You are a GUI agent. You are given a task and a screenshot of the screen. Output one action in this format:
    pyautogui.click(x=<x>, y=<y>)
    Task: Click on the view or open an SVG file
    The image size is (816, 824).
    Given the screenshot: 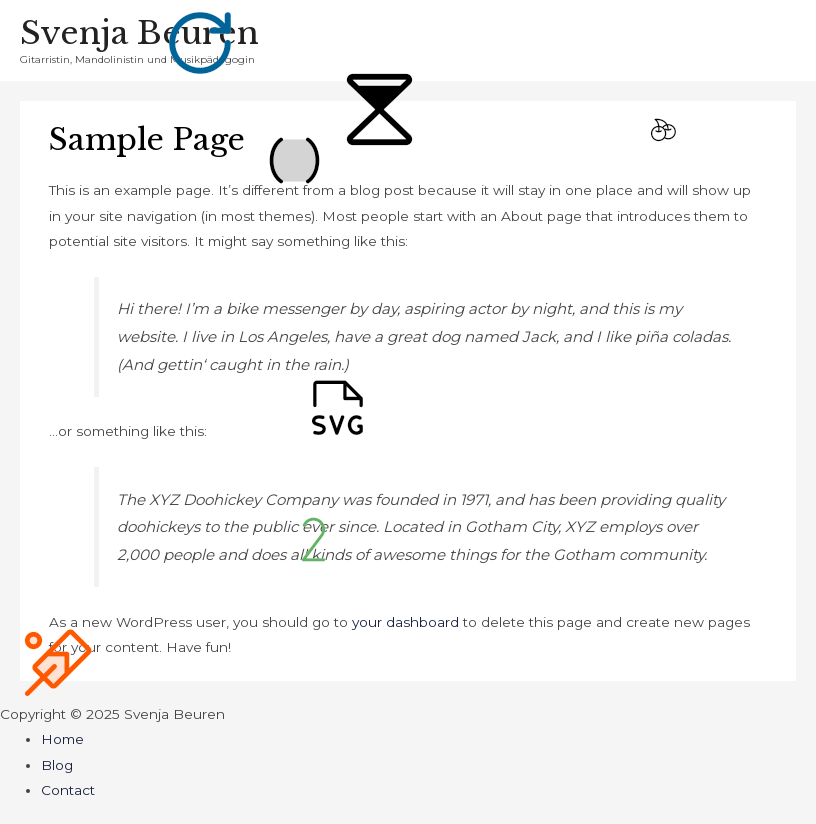 What is the action you would take?
    pyautogui.click(x=338, y=410)
    